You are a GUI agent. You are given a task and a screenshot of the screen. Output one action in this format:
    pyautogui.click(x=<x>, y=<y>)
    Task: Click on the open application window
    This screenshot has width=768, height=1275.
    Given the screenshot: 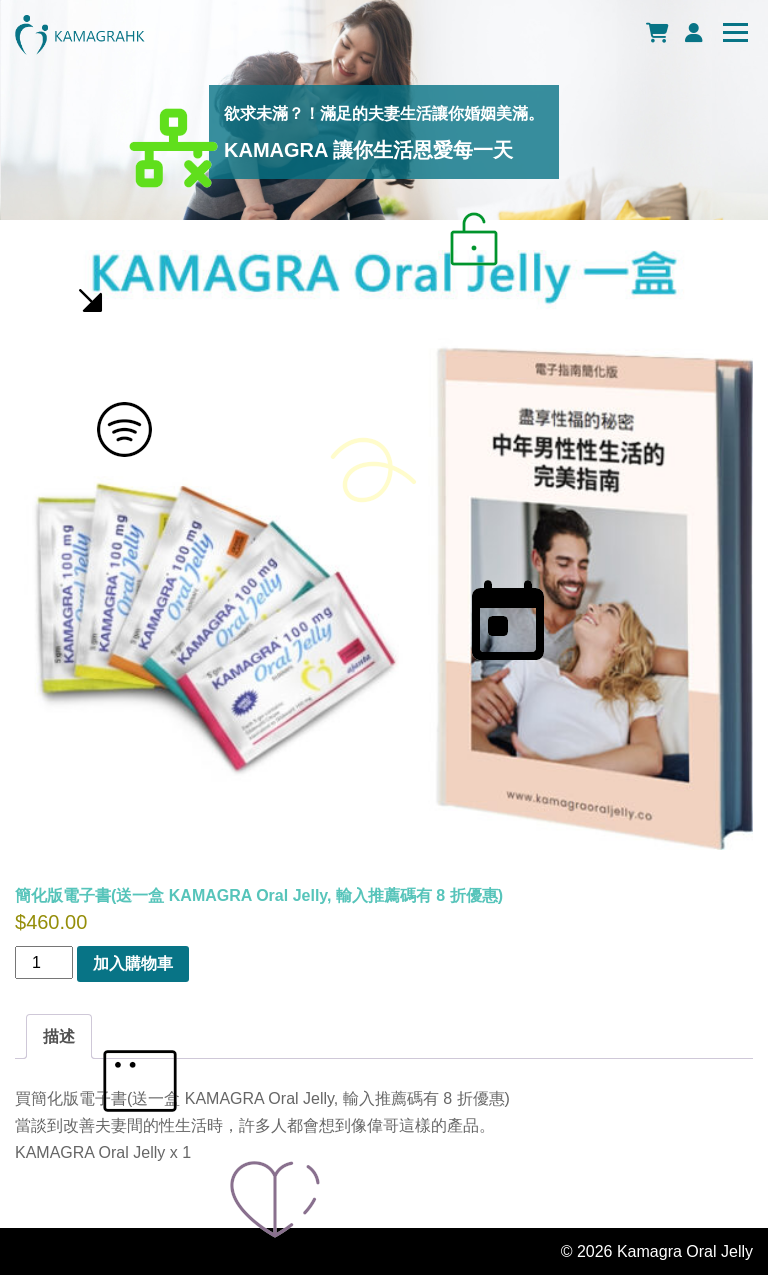 What is the action you would take?
    pyautogui.click(x=140, y=1081)
    